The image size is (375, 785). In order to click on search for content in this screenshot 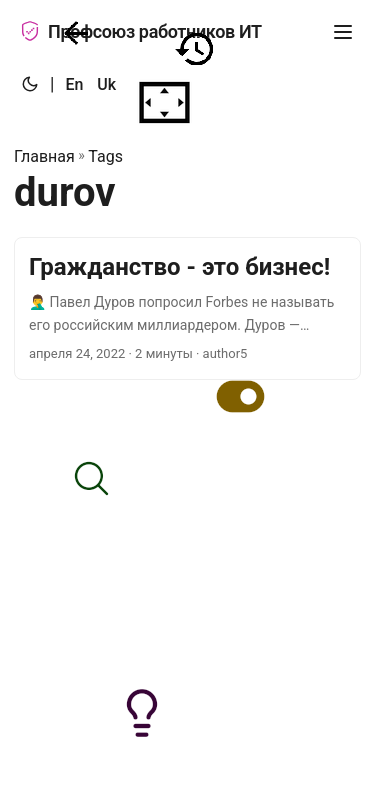, I will do `click(91, 478)`.